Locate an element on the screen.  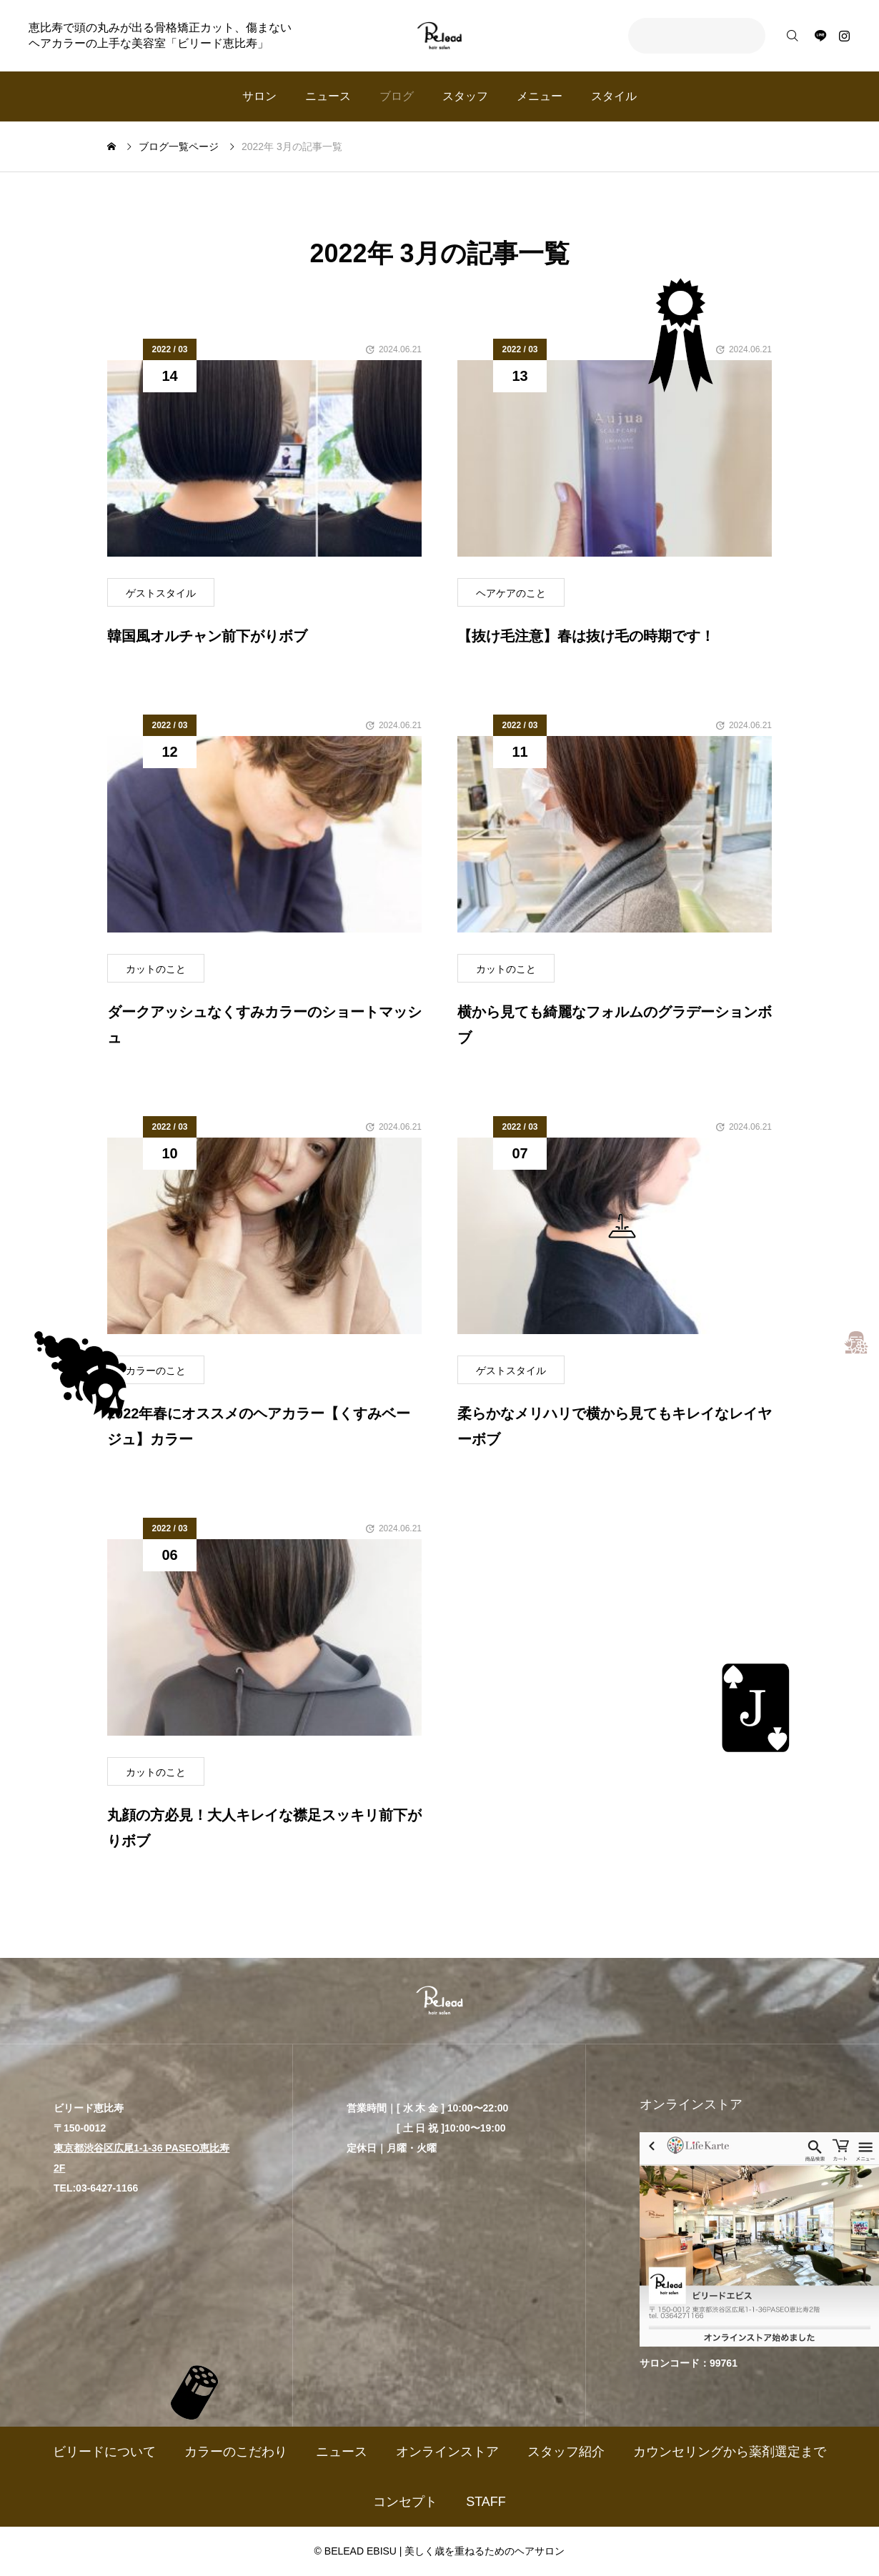
view achievements or awards is located at coordinates (680, 334).